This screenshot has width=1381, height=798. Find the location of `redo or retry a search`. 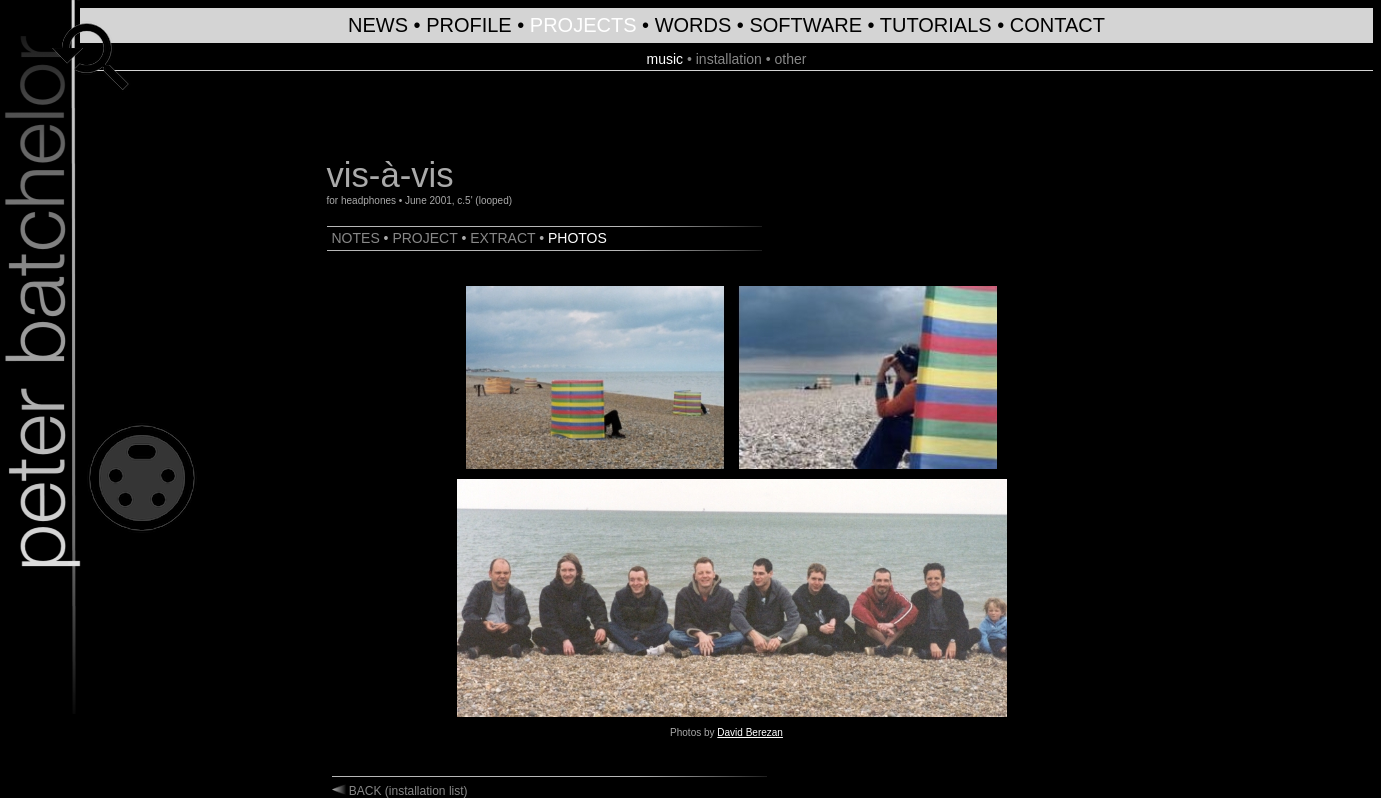

redo or retry a search is located at coordinates (90, 57).